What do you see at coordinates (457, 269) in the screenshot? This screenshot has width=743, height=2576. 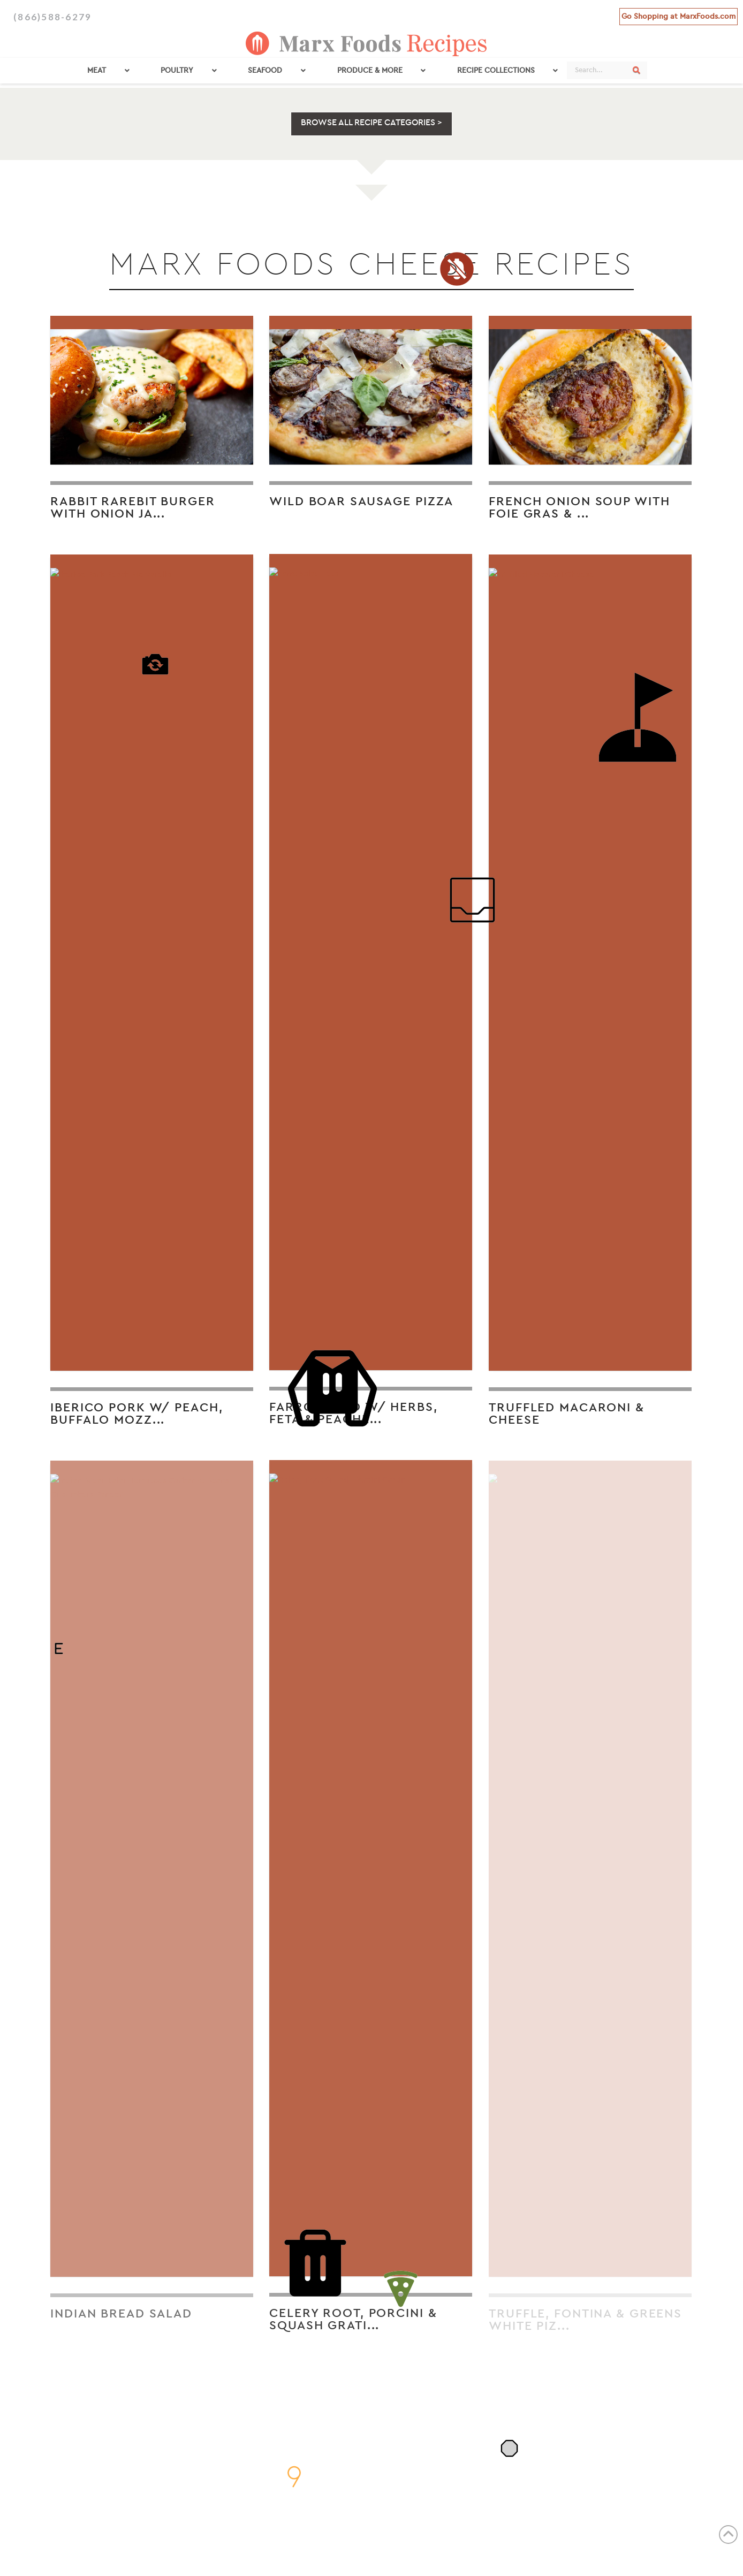 I see `mute notifications` at bounding box center [457, 269].